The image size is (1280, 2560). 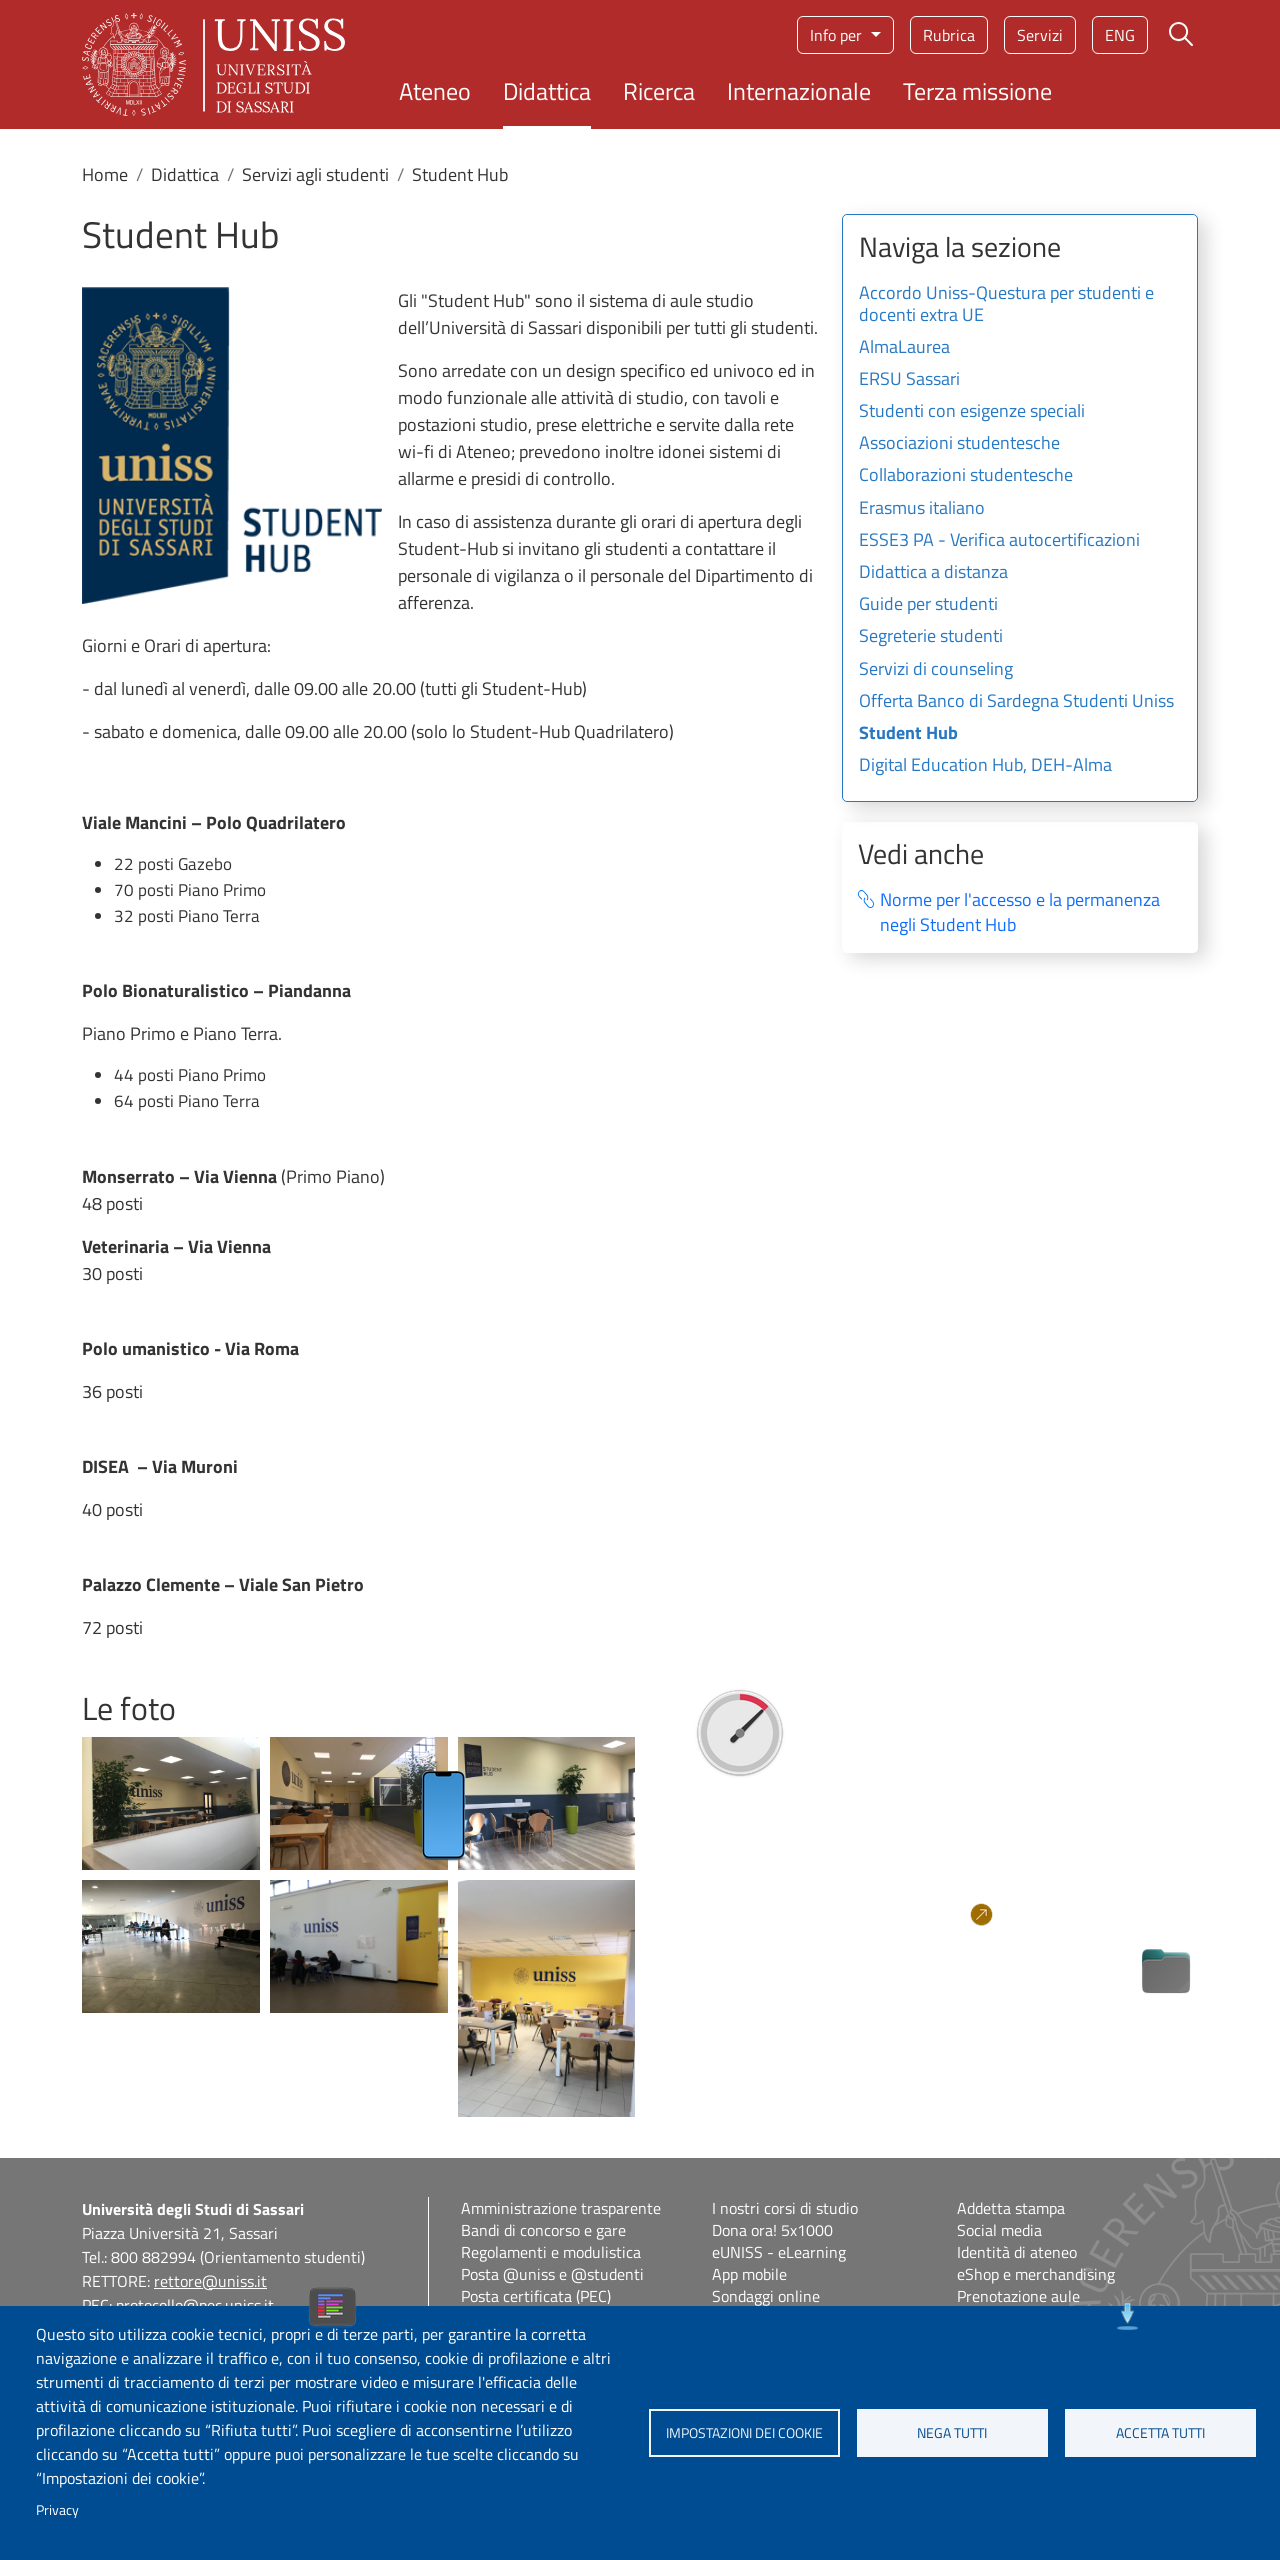 I want to click on save document to a new location or filename, so click(x=1127, y=2313).